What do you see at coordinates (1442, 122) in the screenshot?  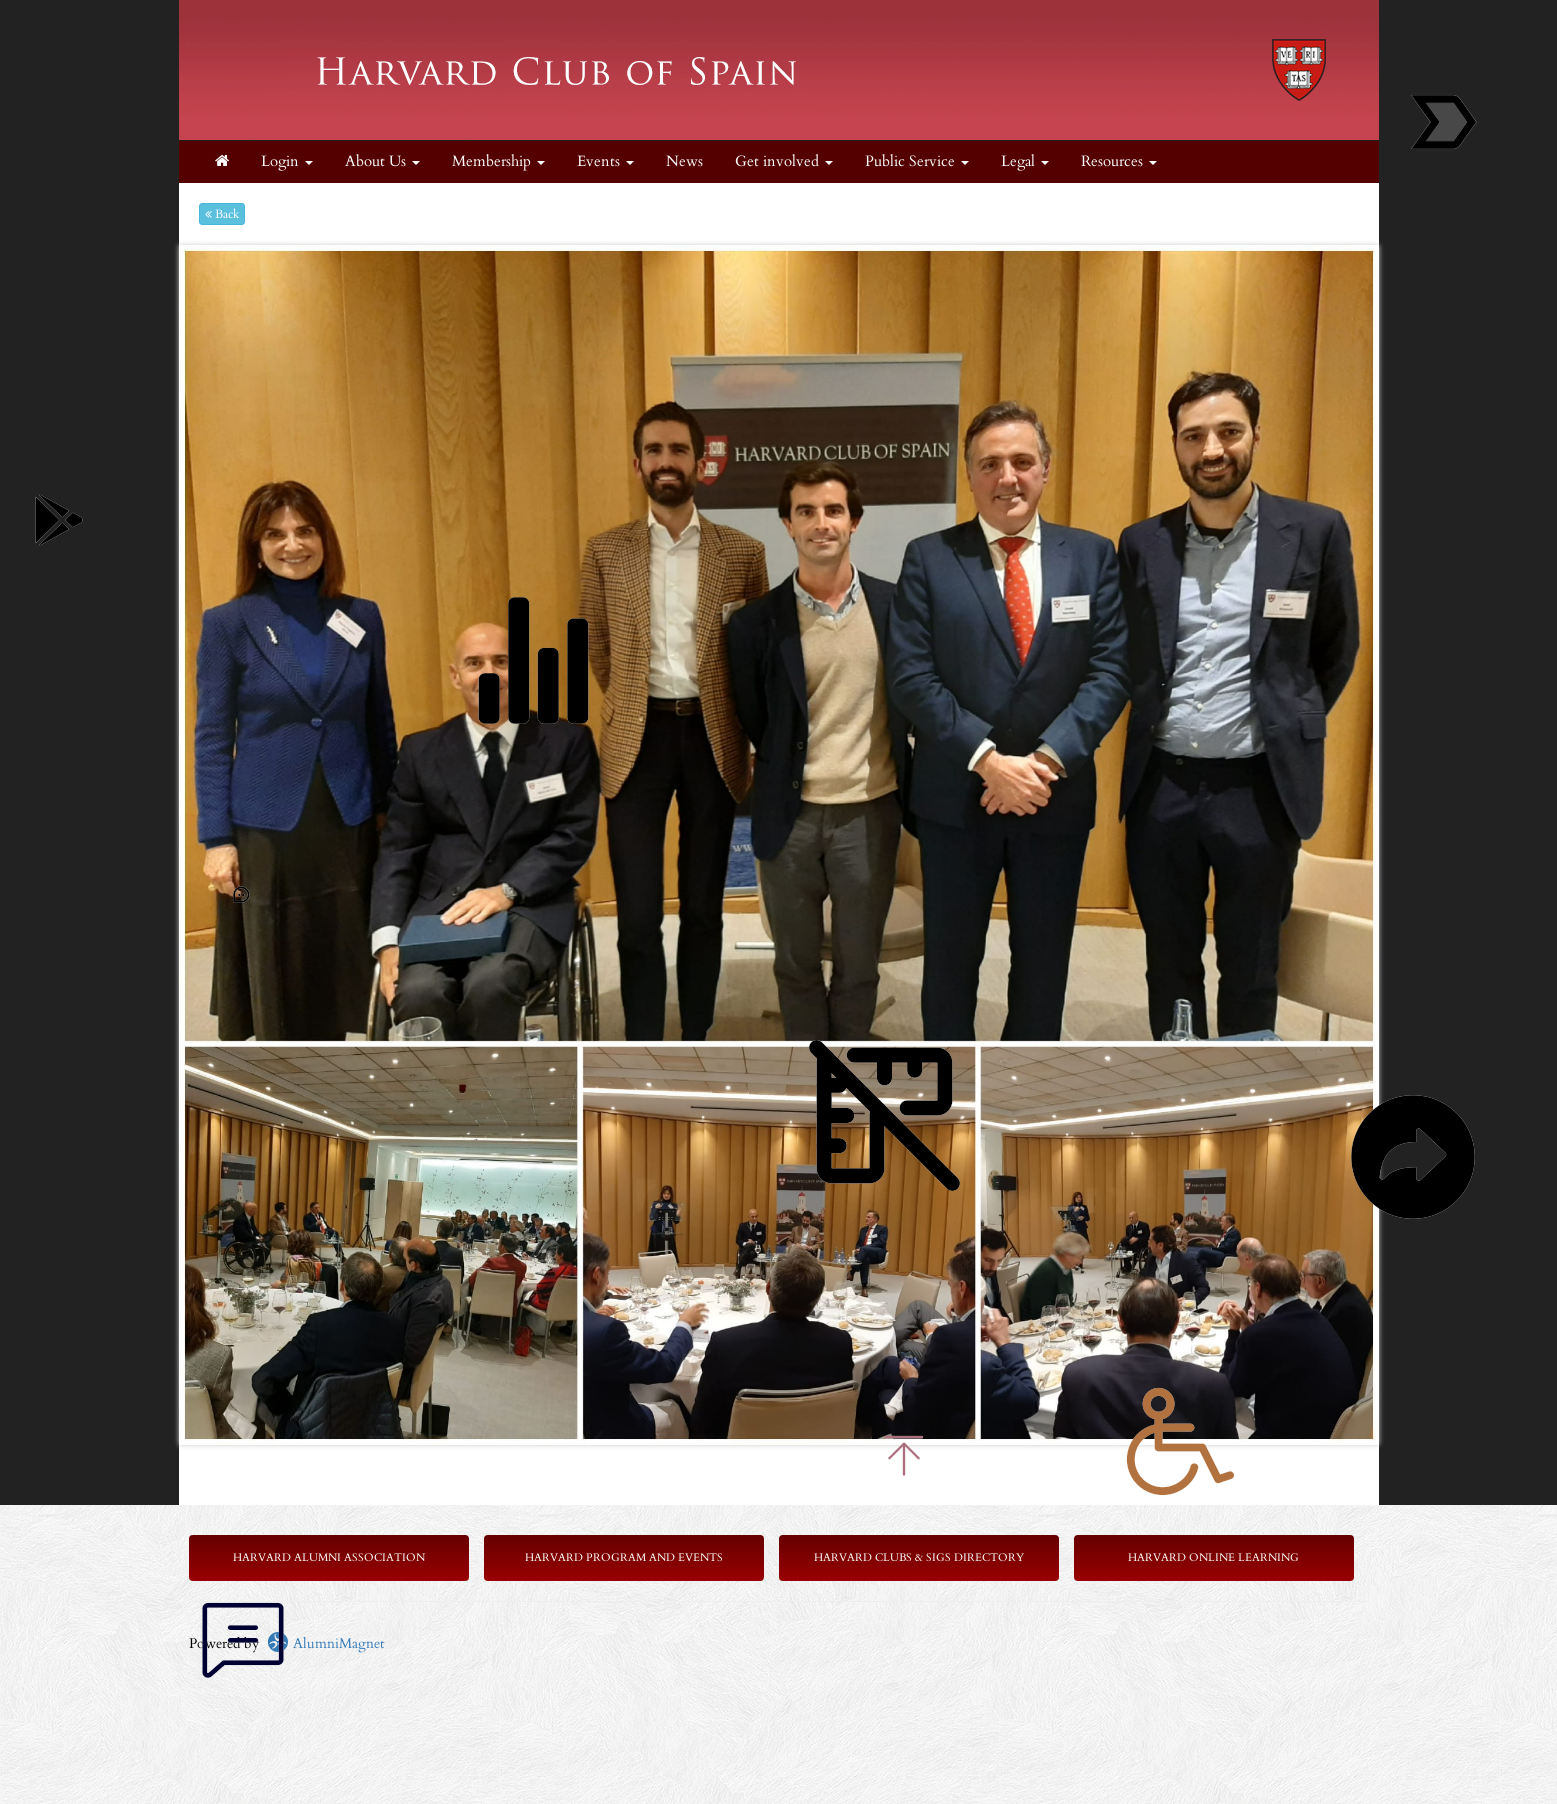 I see `mark as important or priority` at bounding box center [1442, 122].